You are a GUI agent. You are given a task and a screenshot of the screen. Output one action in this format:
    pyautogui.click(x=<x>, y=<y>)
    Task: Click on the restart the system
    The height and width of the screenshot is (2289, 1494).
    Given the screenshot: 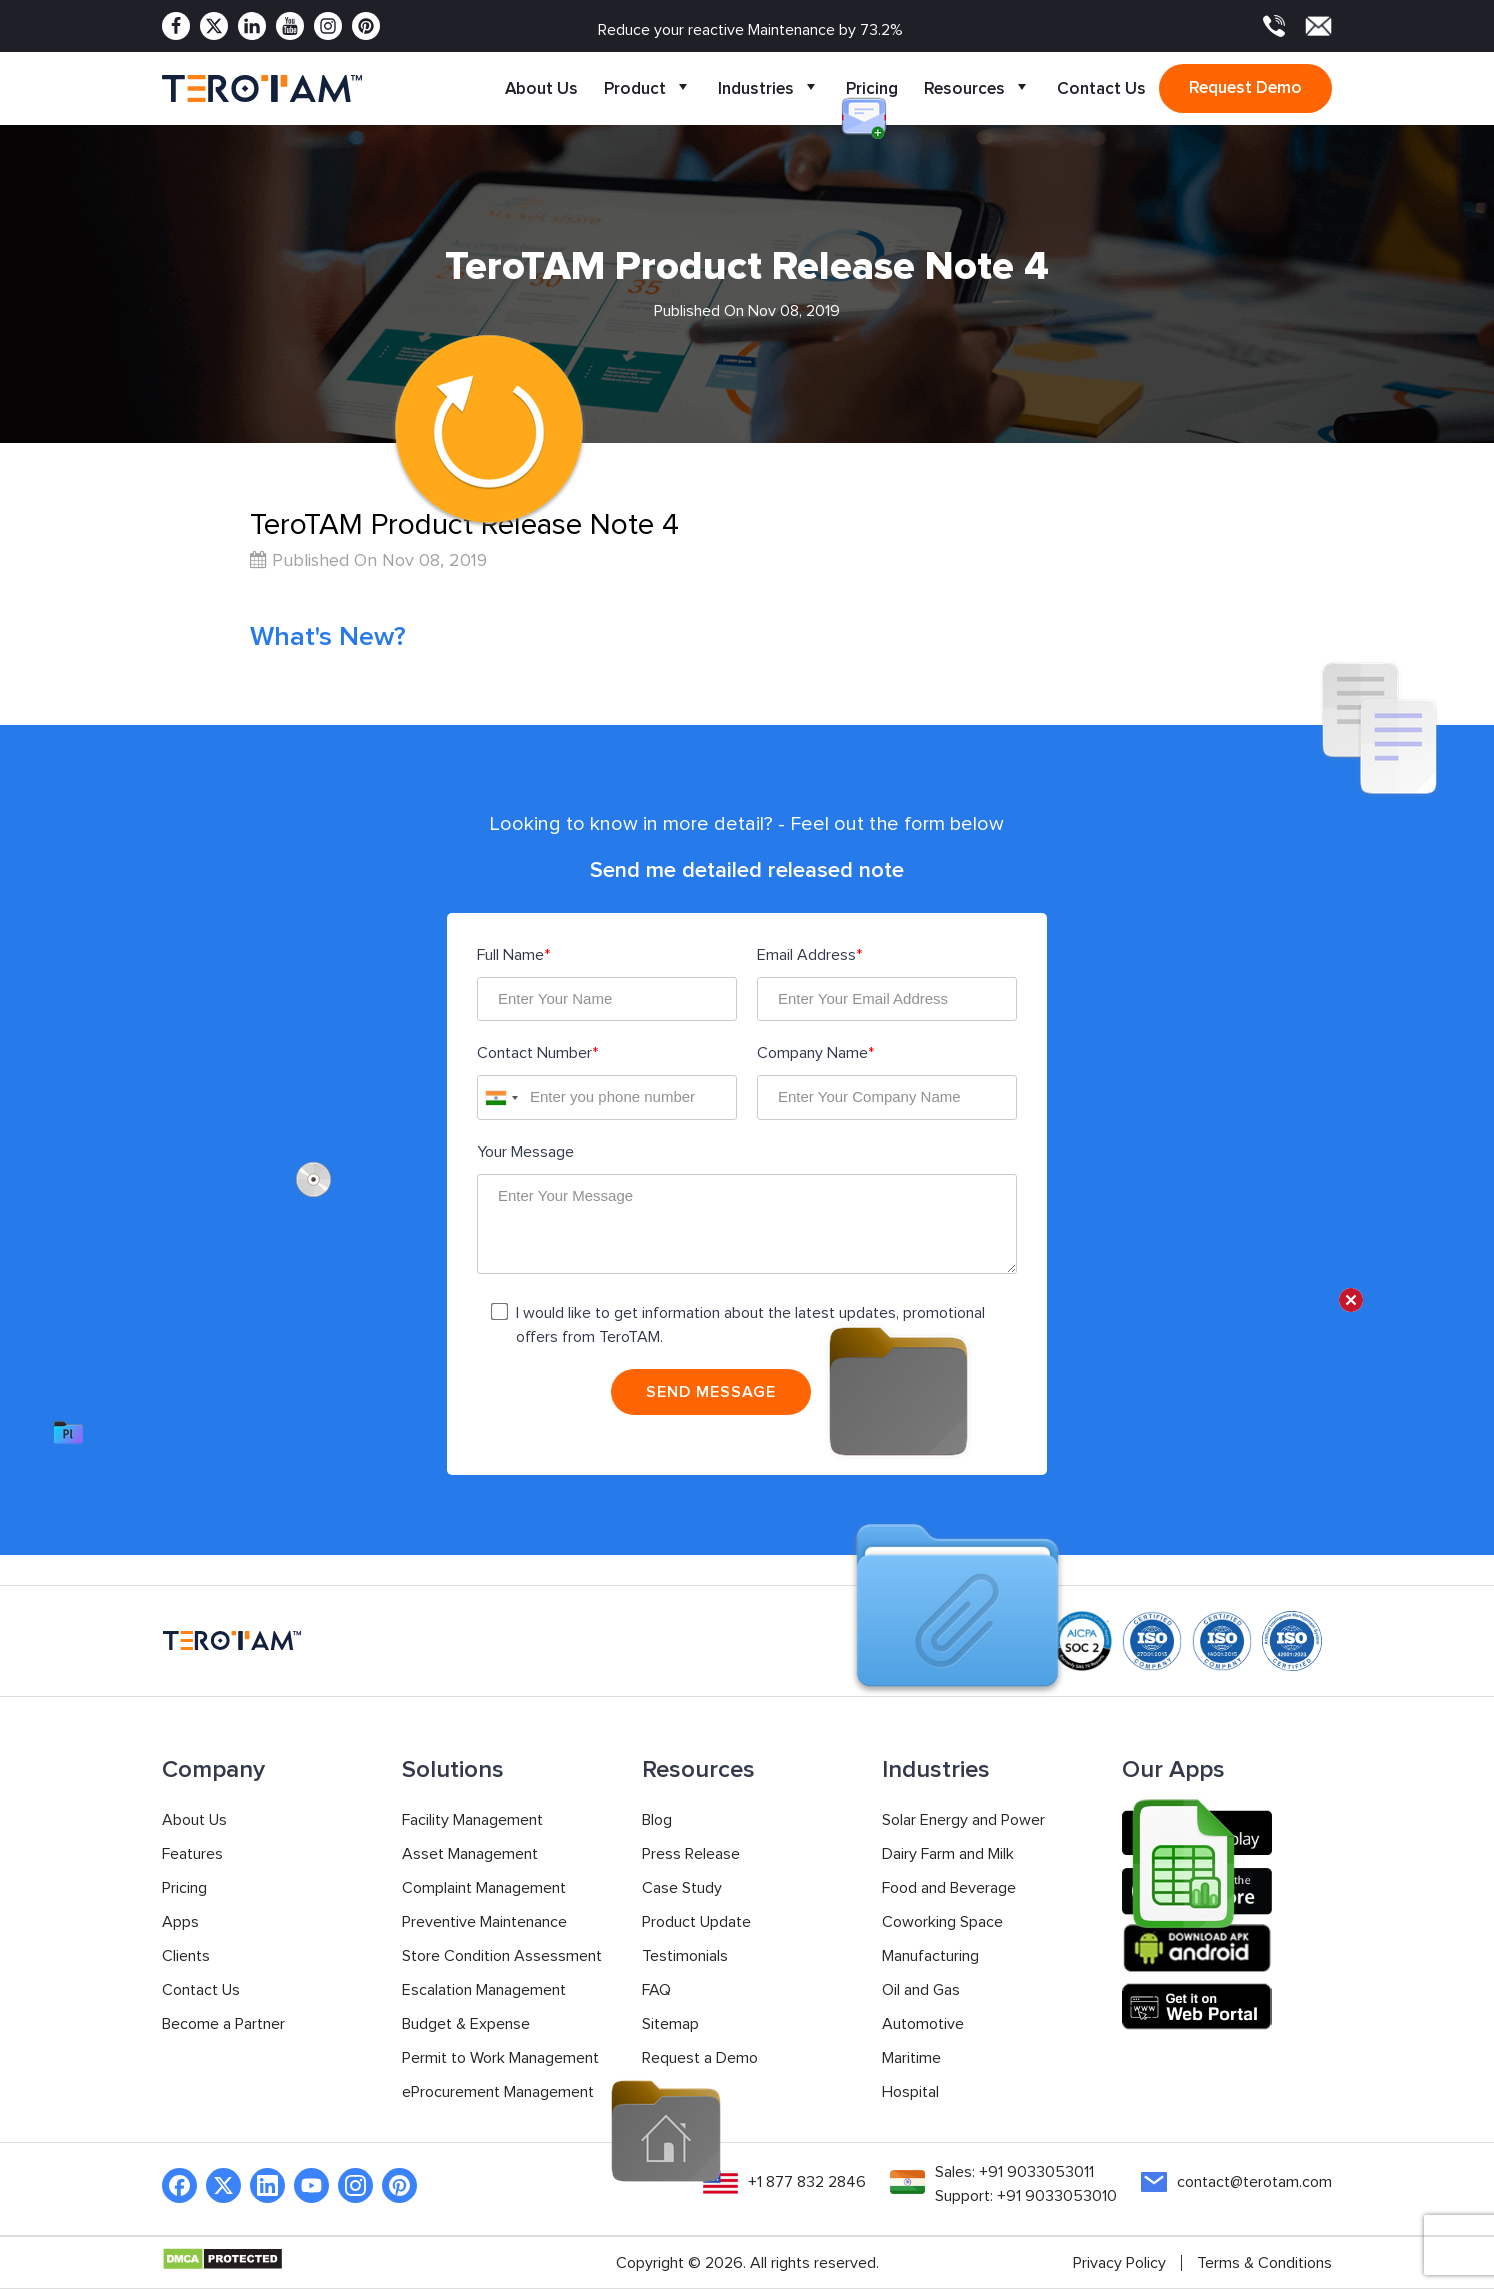 What is the action you would take?
    pyautogui.click(x=489, y=429)
    